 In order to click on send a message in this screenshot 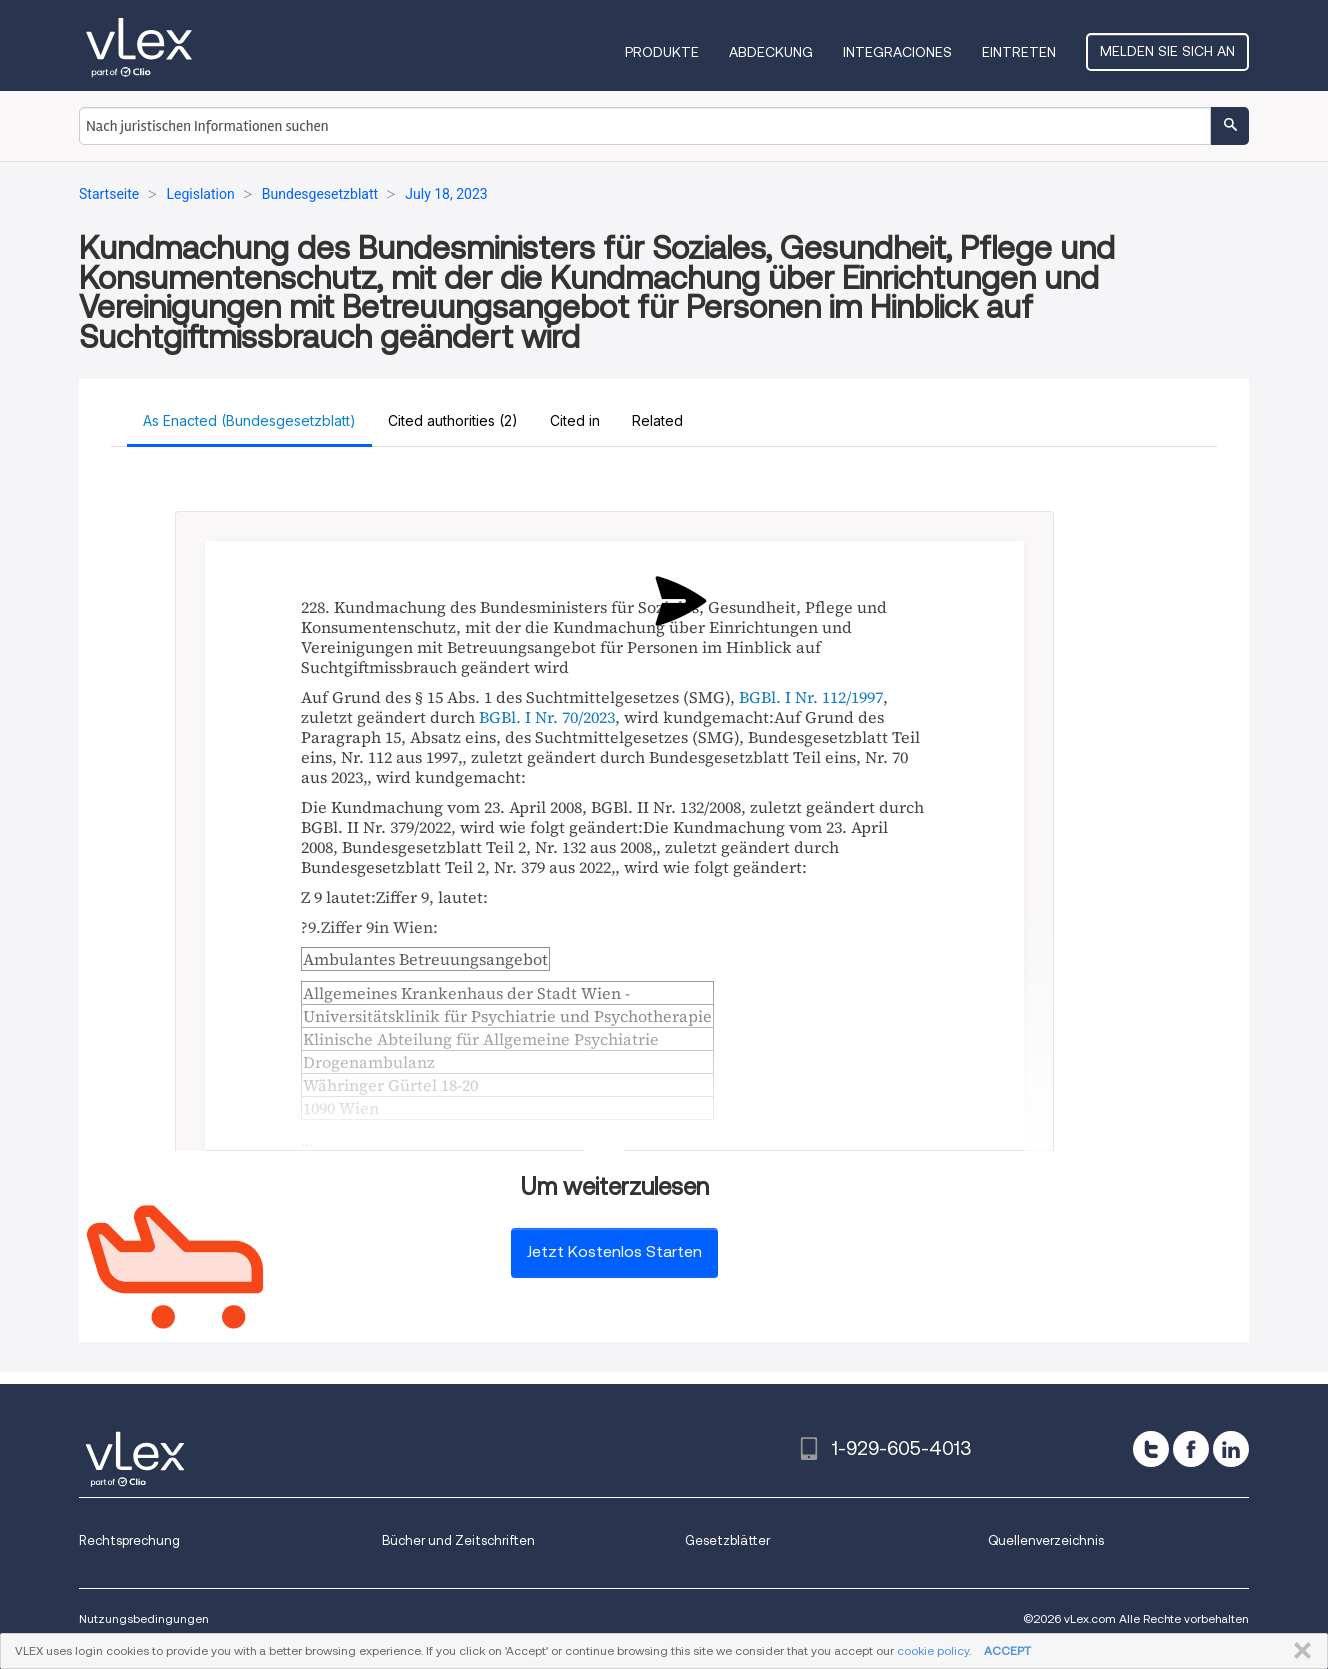, I will do `click(680, 601)`.